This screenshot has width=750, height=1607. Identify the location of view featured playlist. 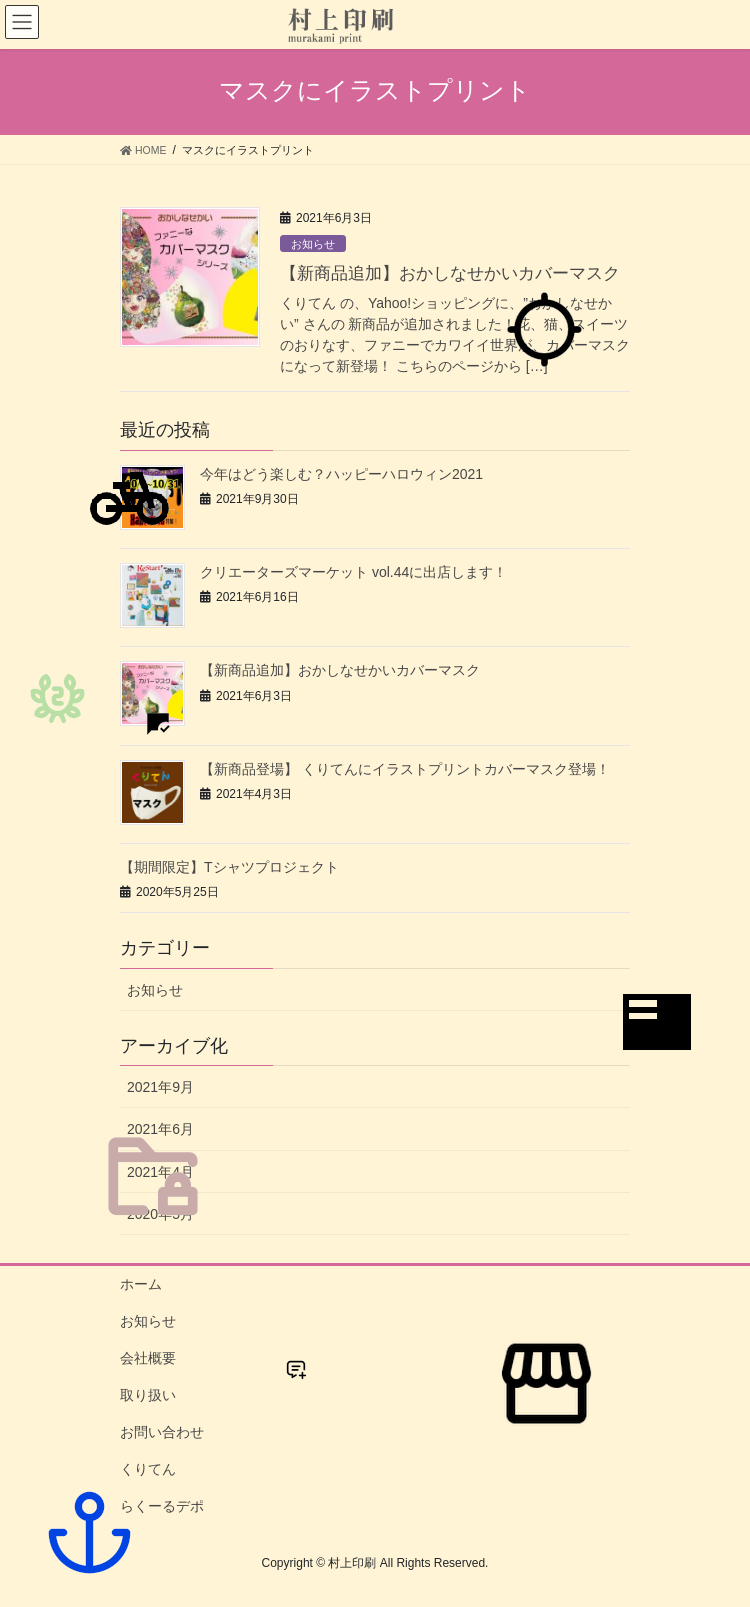
(657, 1022).